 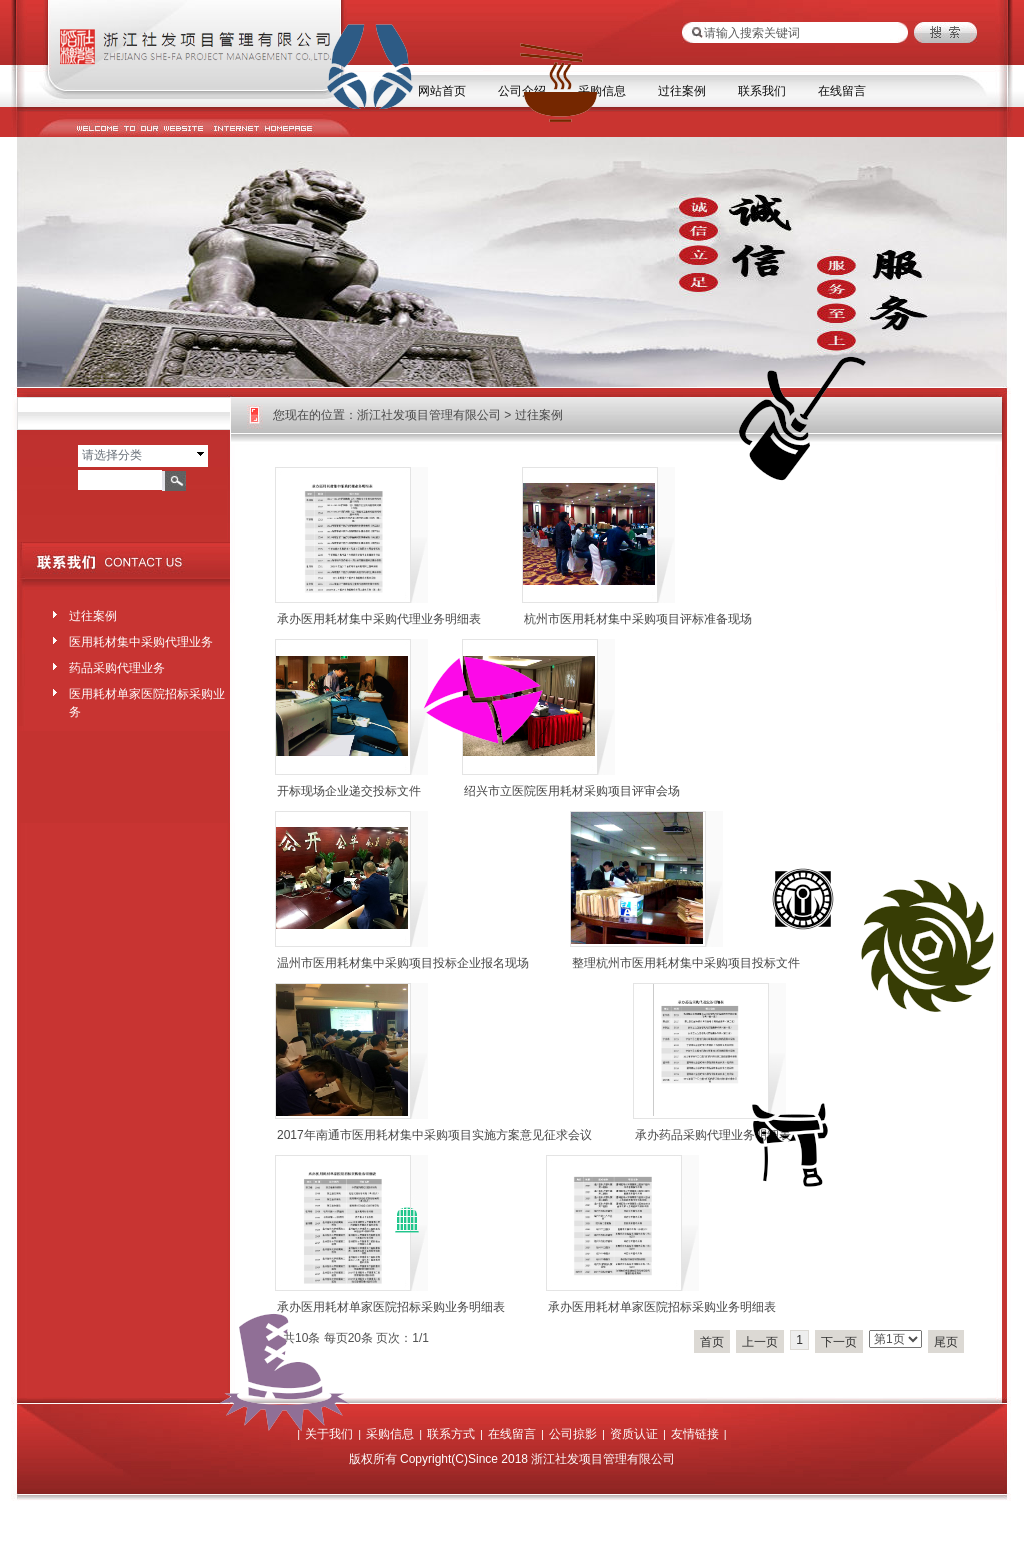 I want to click on access game avatar or player profile, so click(x=803, y=899).